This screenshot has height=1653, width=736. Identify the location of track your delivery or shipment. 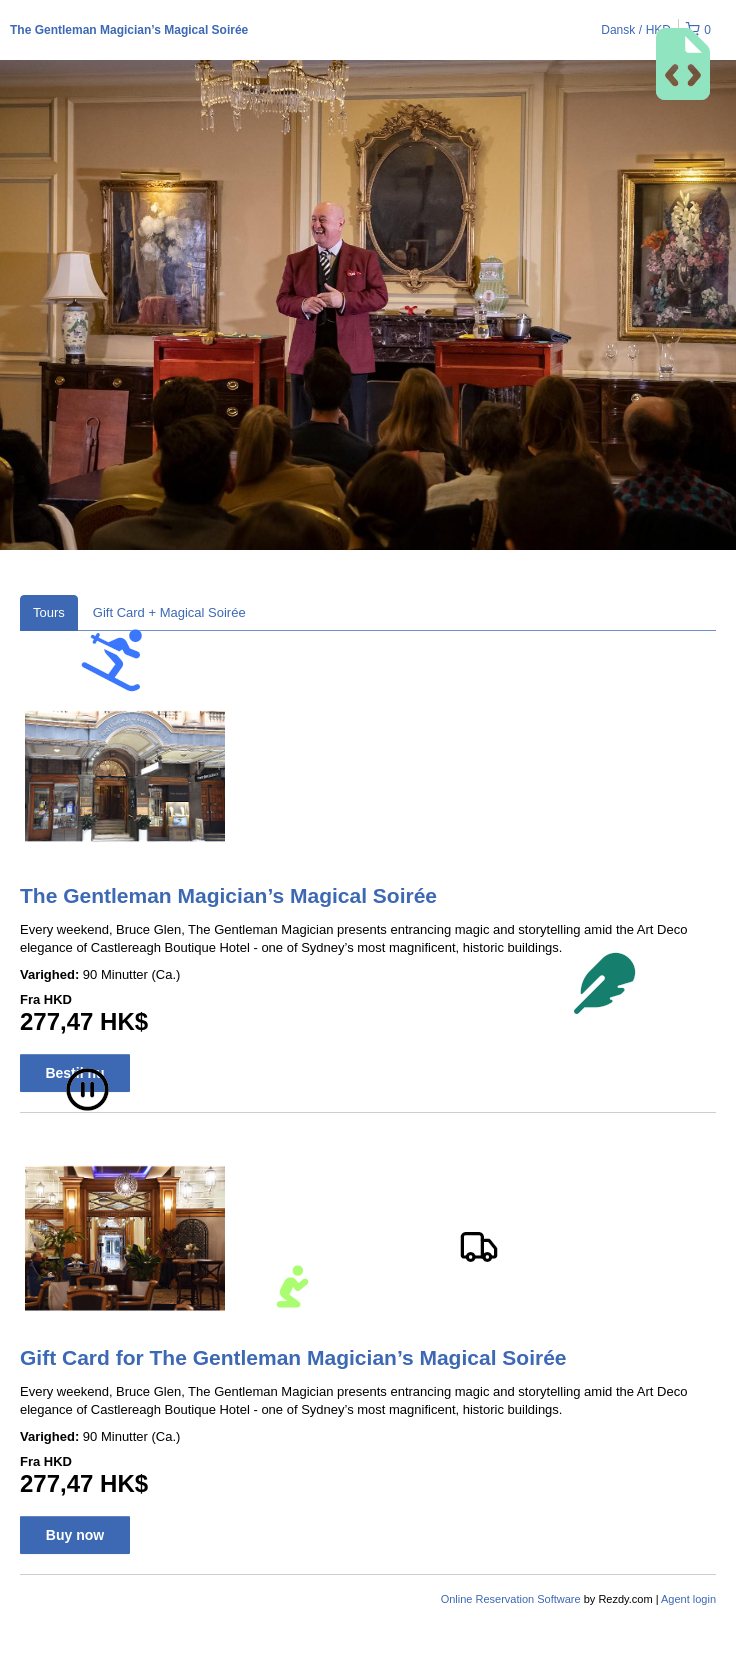
(479, 1247).